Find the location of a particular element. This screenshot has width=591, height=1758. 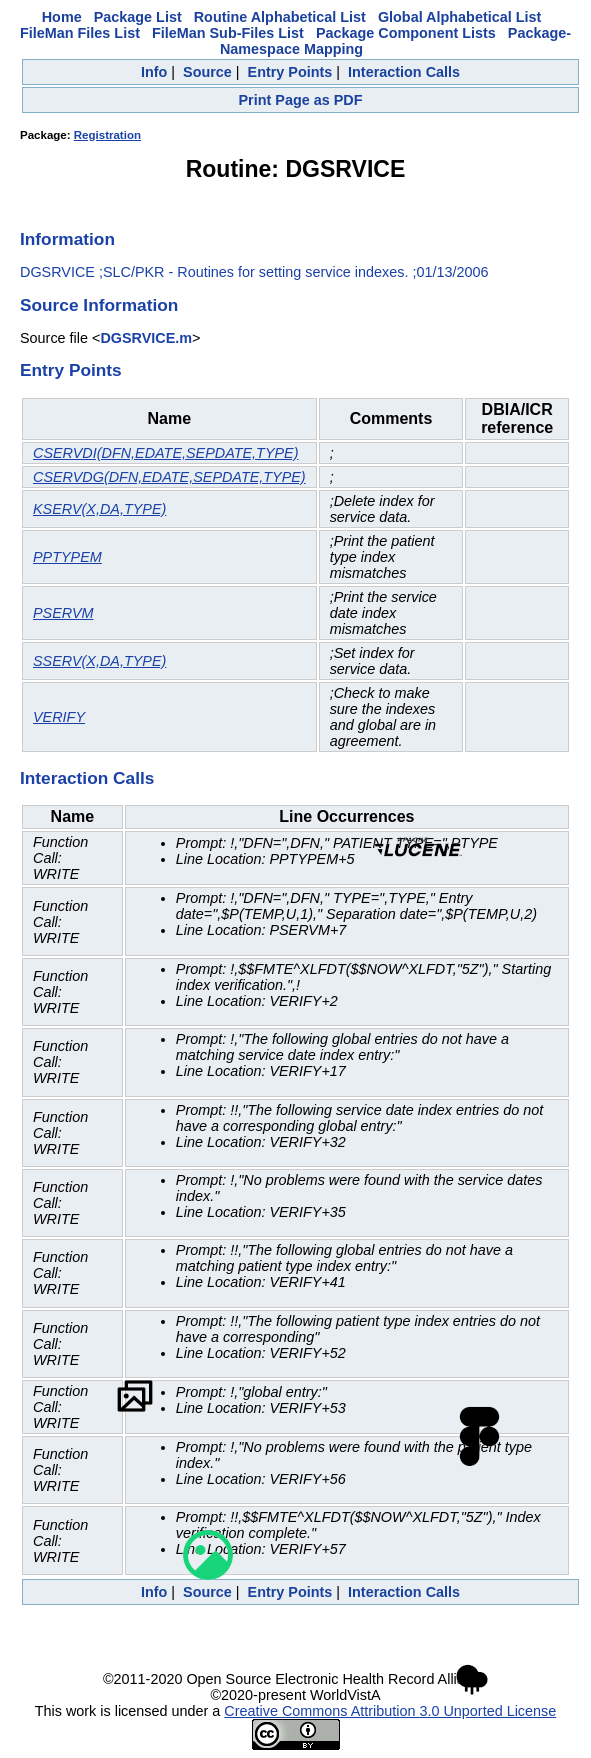

apache lucene search library logo is located at coordinates (418, 847).